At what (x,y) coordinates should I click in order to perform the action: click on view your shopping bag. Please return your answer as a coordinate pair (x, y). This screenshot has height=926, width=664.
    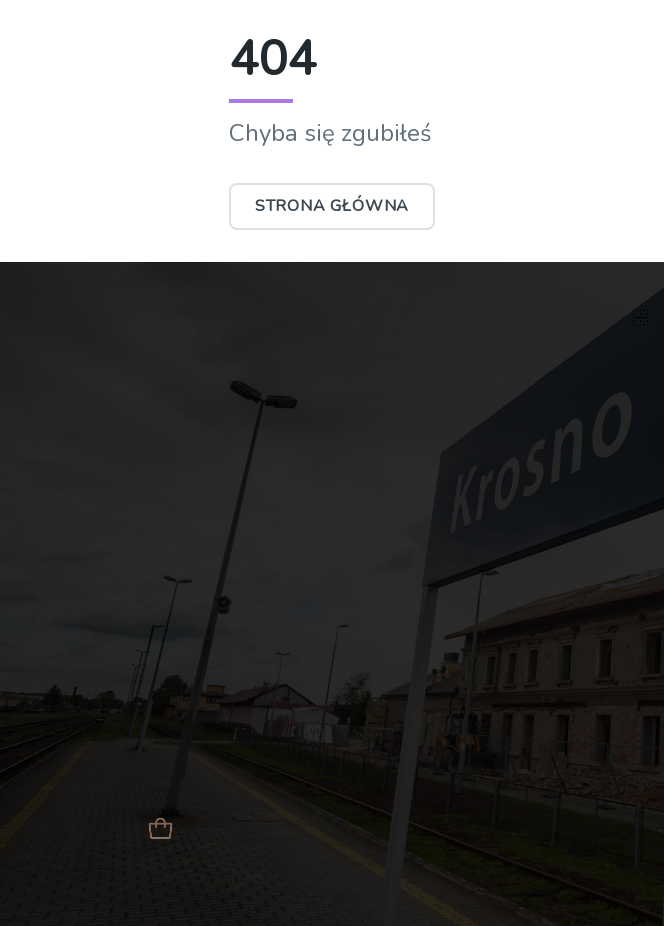
    Looking at the image, I should click on (160, 829).